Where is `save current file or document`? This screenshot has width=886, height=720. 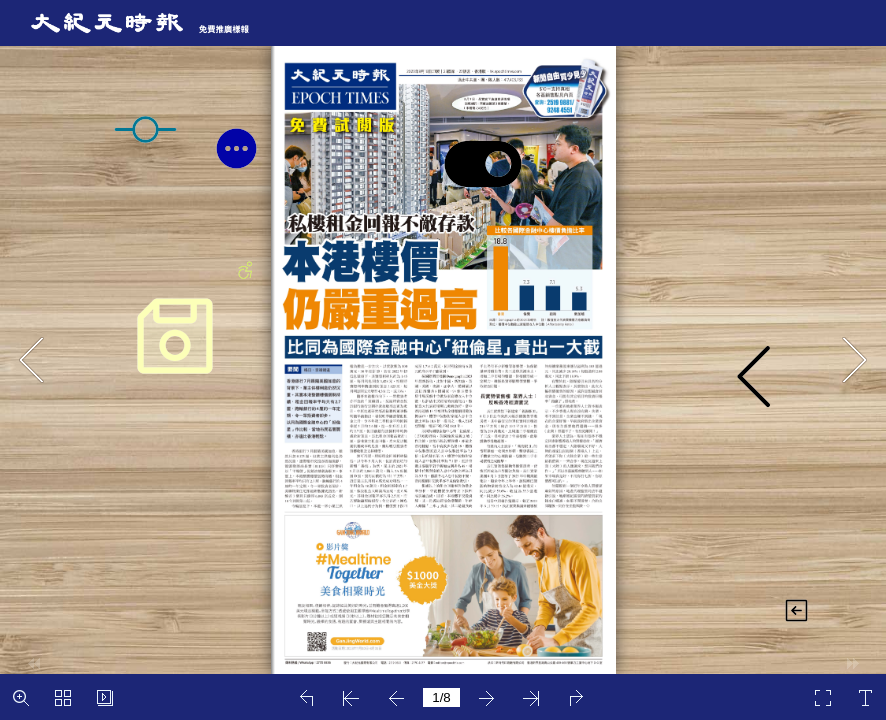 save current file or document is located at coordinates (175, 336).